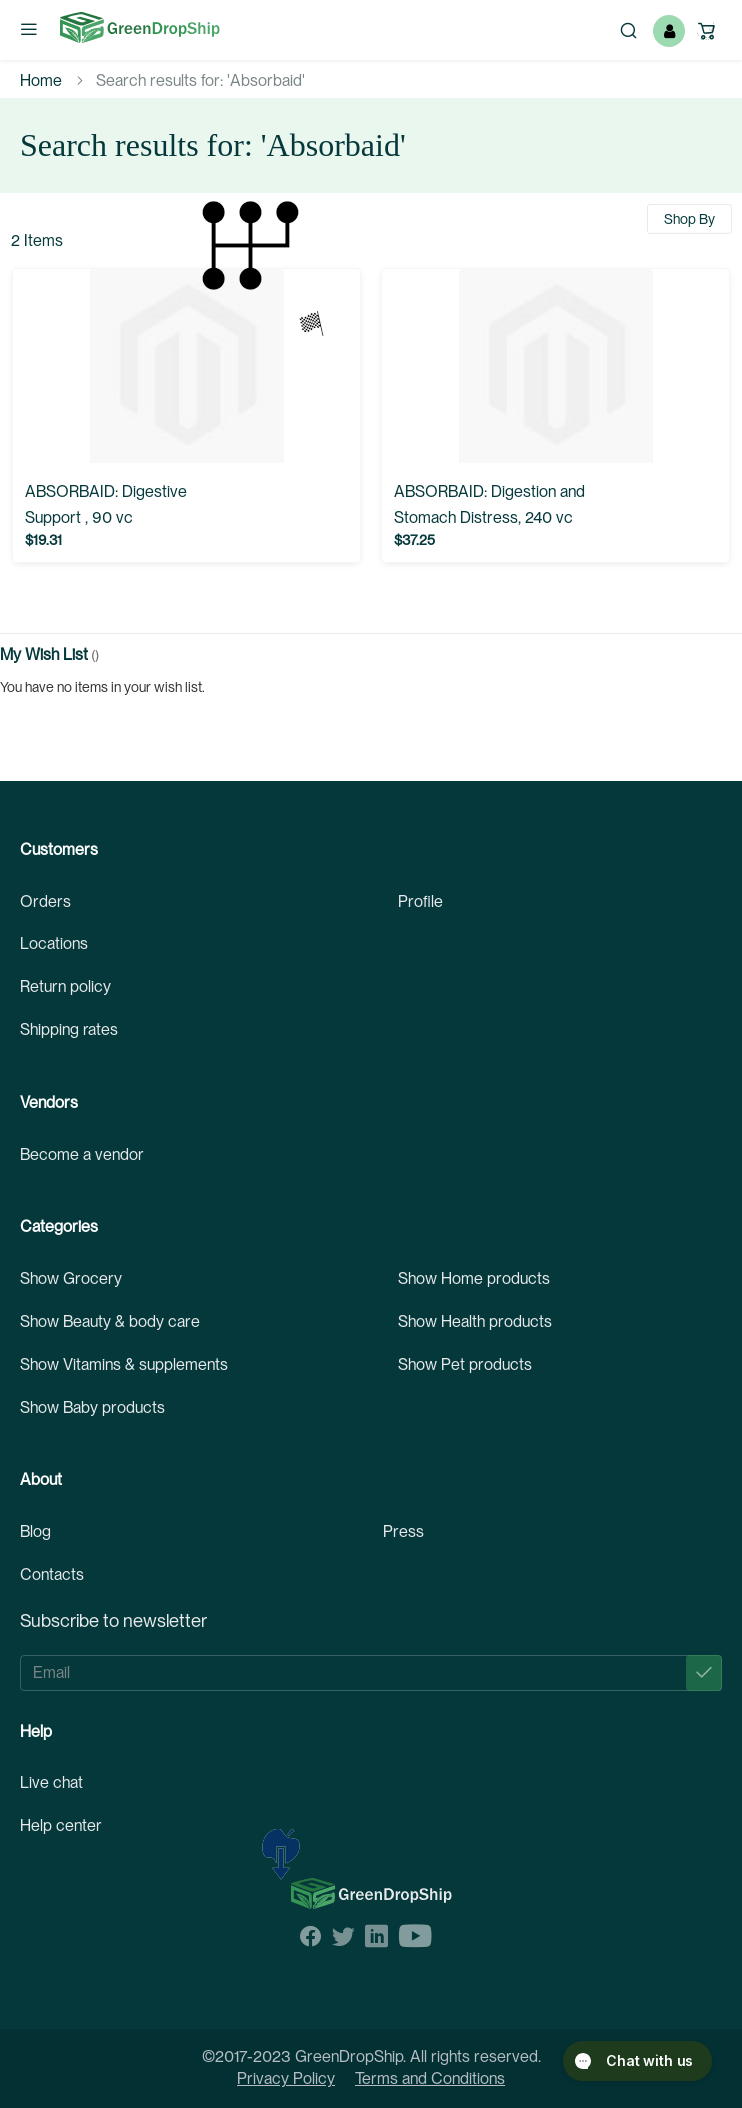  Describe the element at coordinates (250, 245) in the screenshot. I see `select manual transmission mode` at that location.